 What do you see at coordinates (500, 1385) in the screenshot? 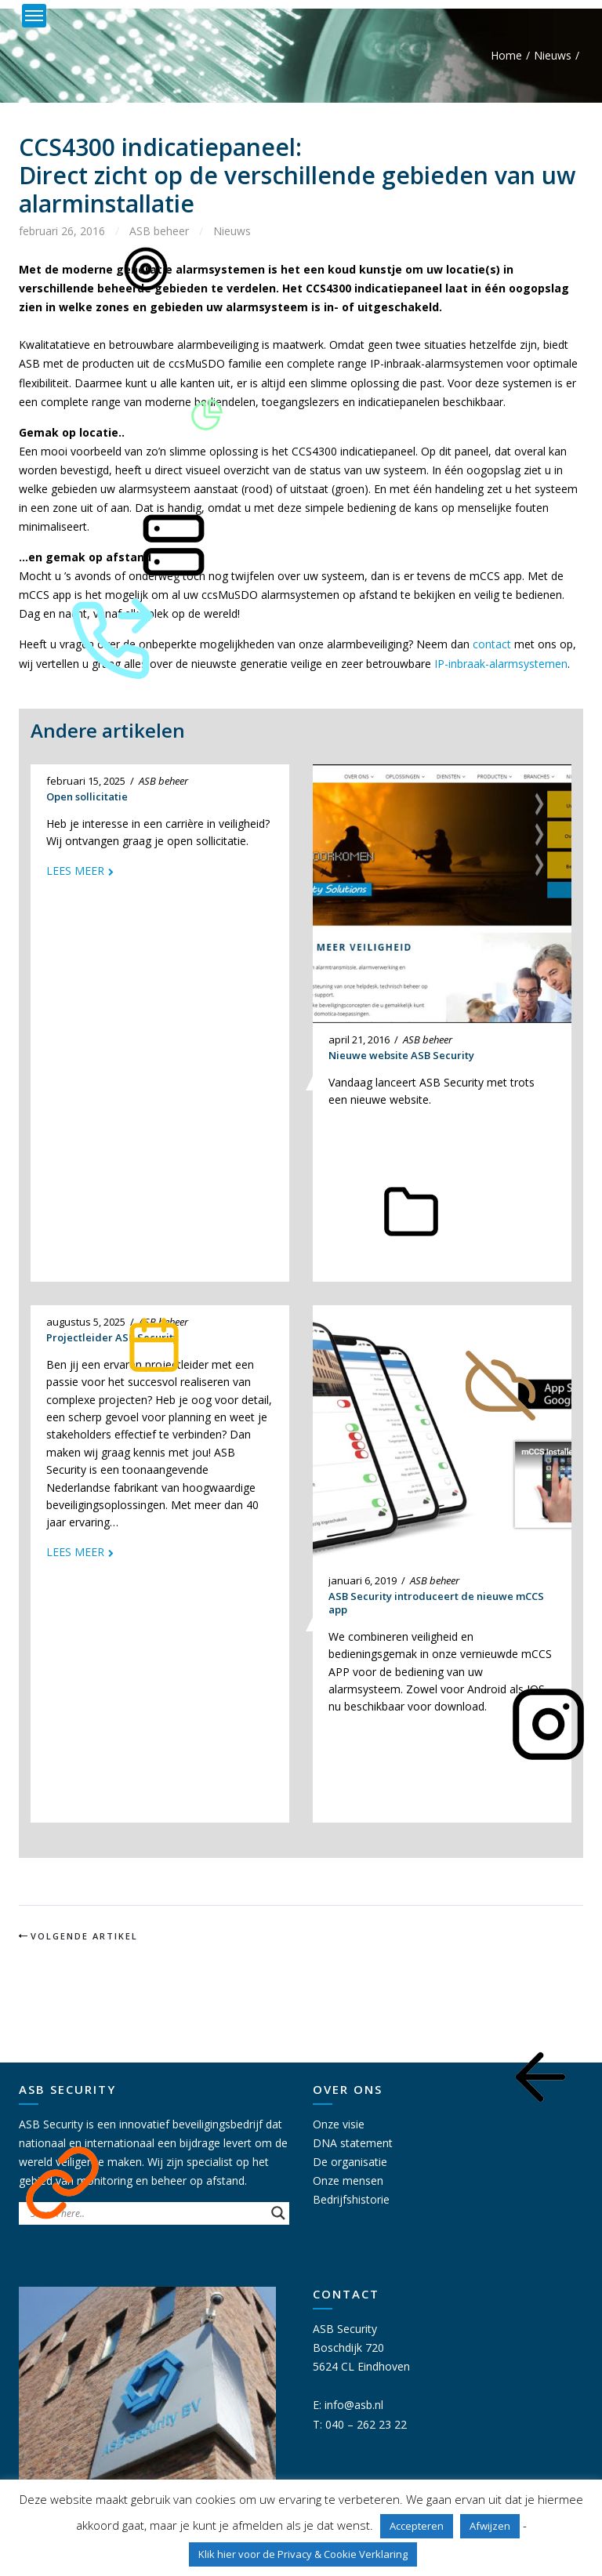
I see `indicates offline mode or no cloud connection` at bounding box center [500, 1385].